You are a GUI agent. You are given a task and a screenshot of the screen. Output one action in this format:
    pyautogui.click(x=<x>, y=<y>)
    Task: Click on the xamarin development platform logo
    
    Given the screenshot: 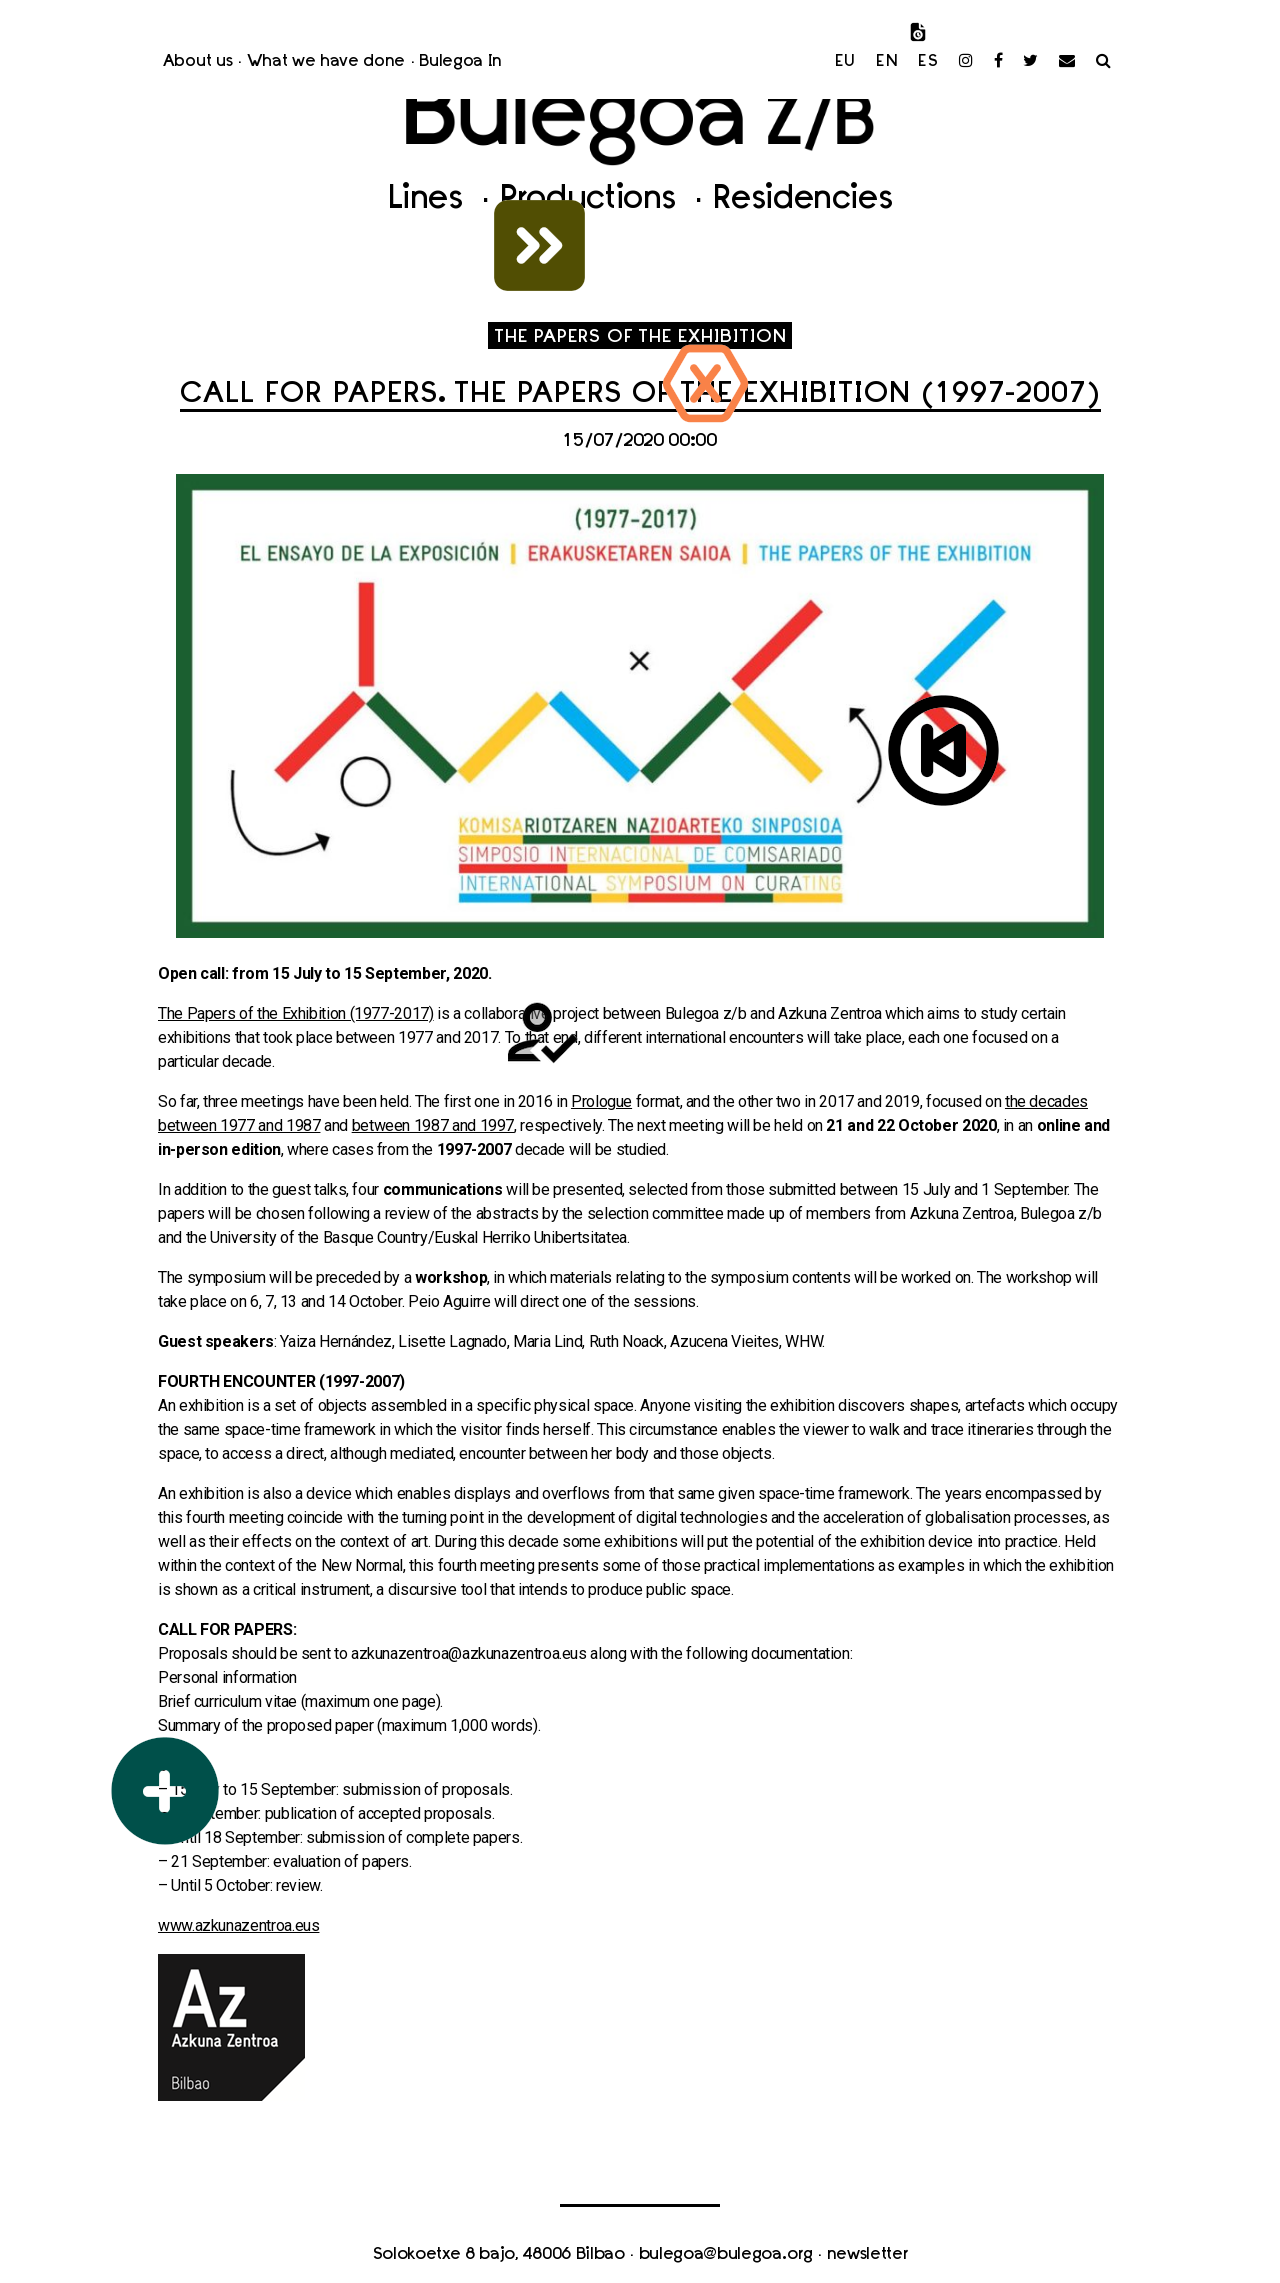 What is the action you would take?
    pyautogui.click(x=705, y=383)
    